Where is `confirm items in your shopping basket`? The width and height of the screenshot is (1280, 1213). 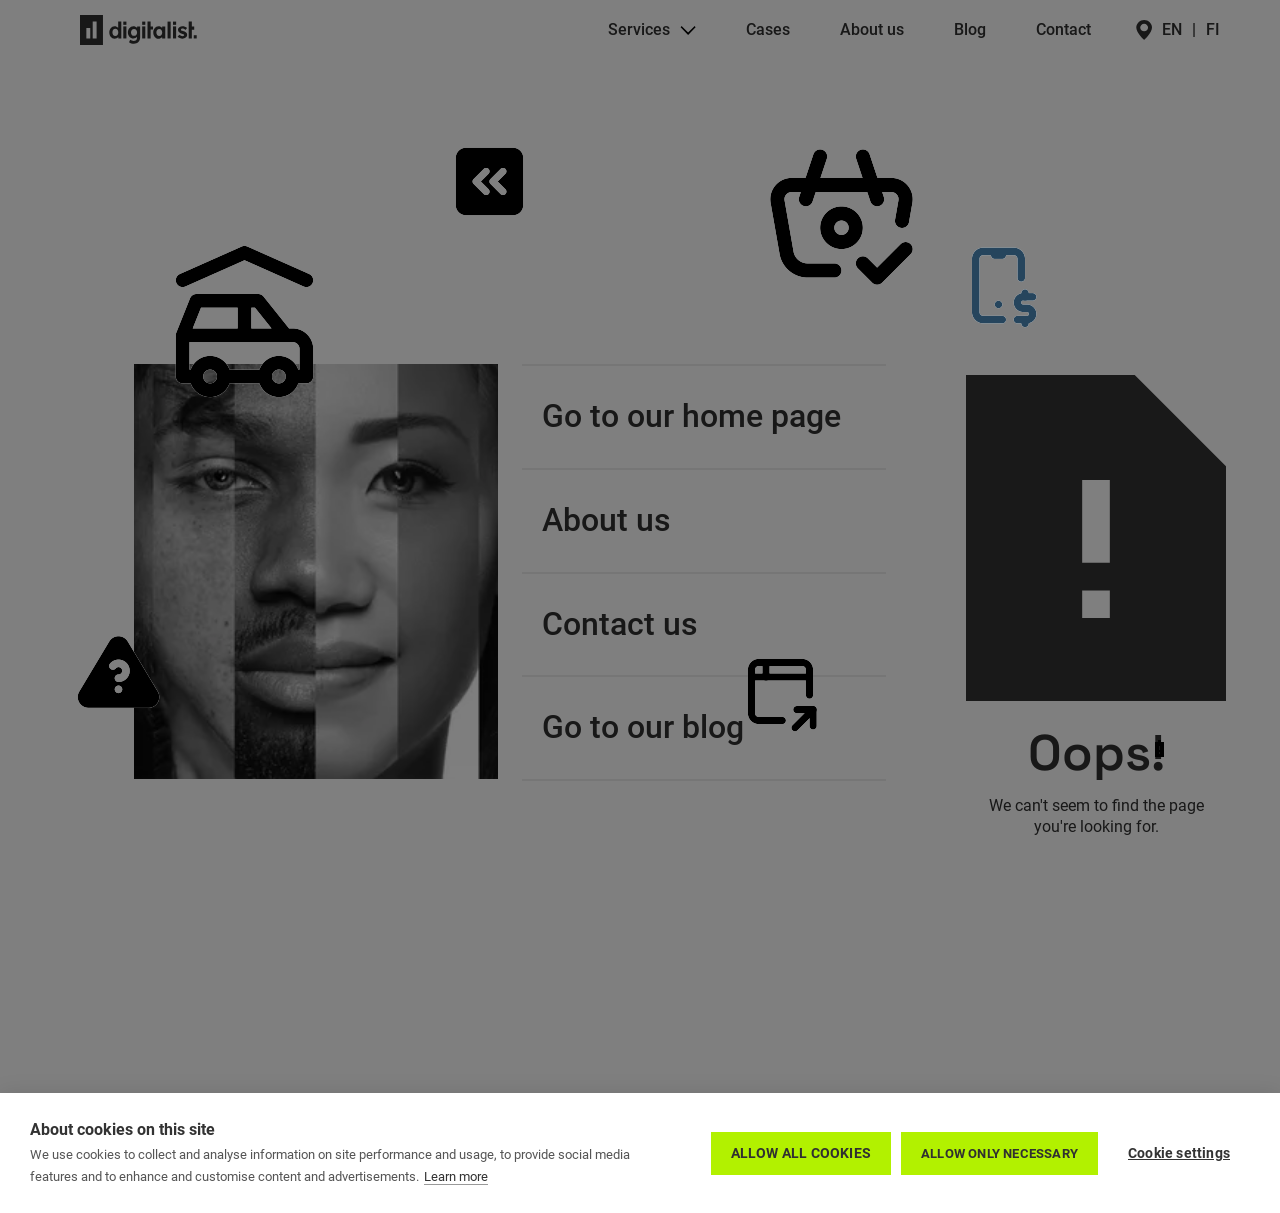 confirm items in your shopping basket is located at coordinates (841, 213).